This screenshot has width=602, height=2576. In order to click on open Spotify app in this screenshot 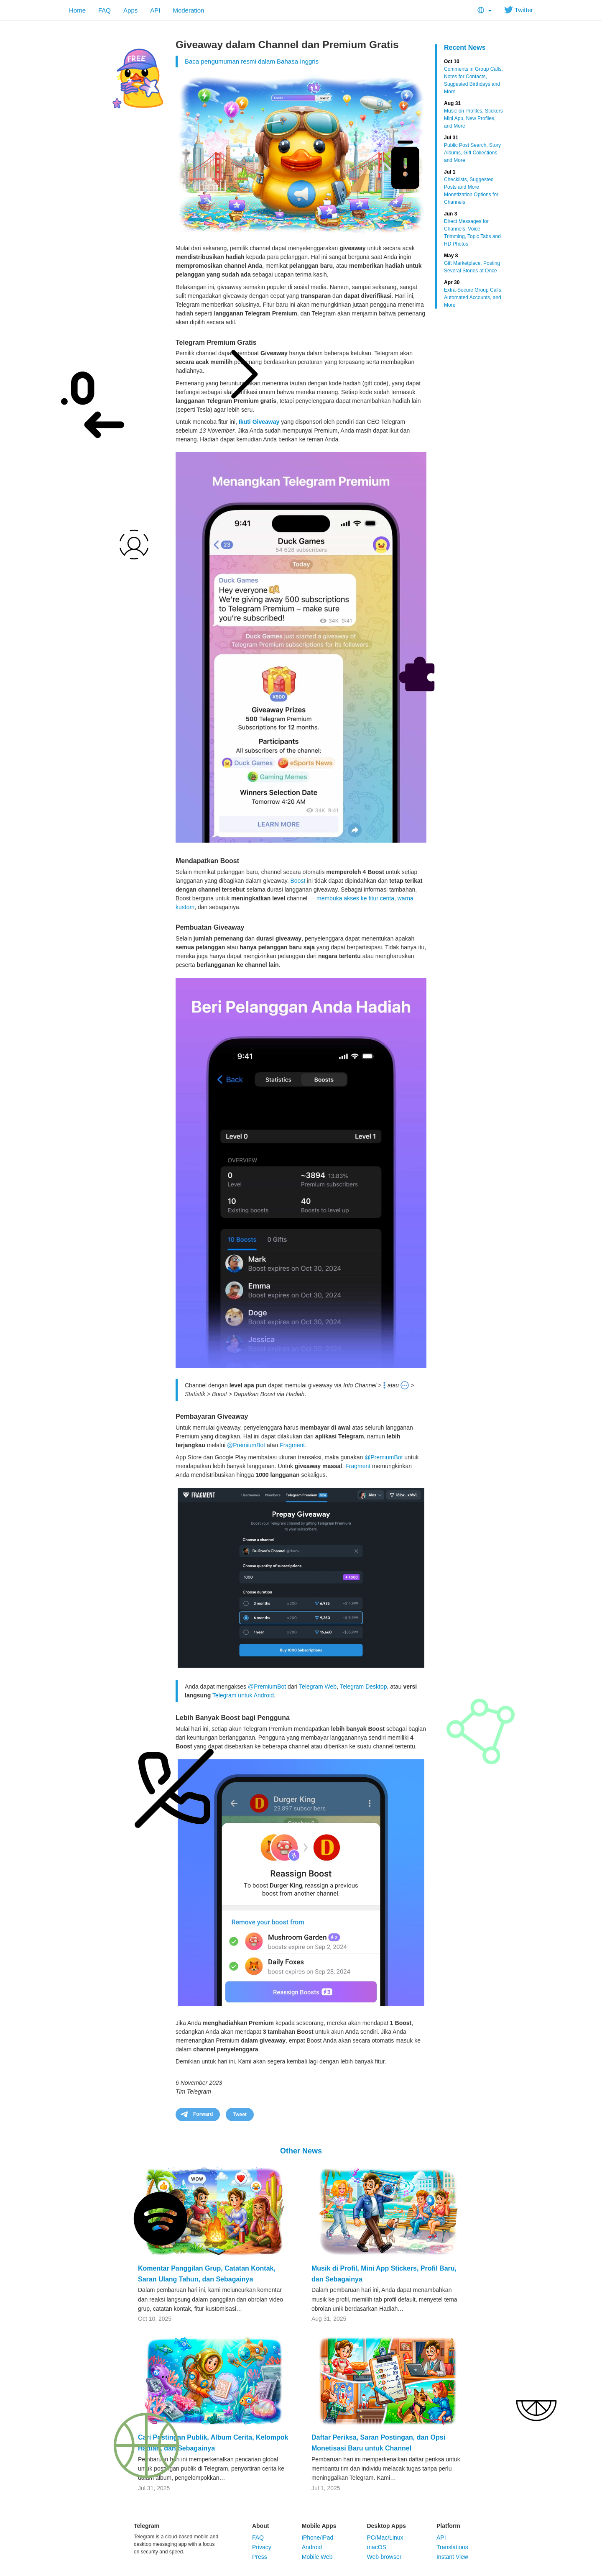, I will do `click(161, 2219)`.